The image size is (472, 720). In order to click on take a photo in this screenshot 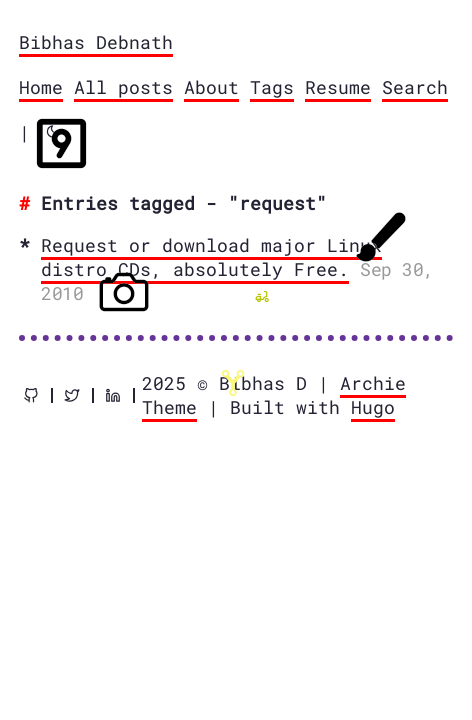, I will do `click(124, 292)`.